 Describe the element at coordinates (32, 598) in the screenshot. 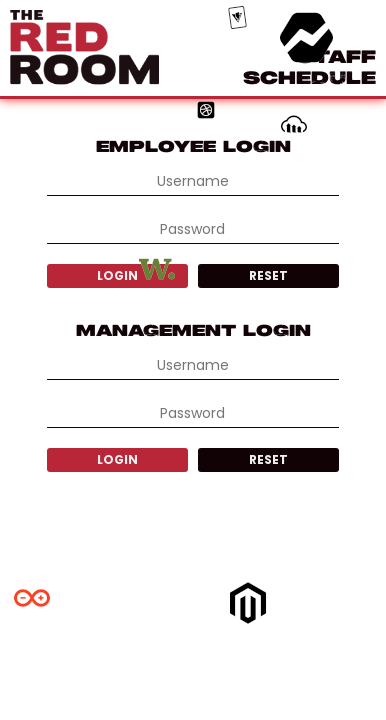

I see `Arduino brand logo` at that location.